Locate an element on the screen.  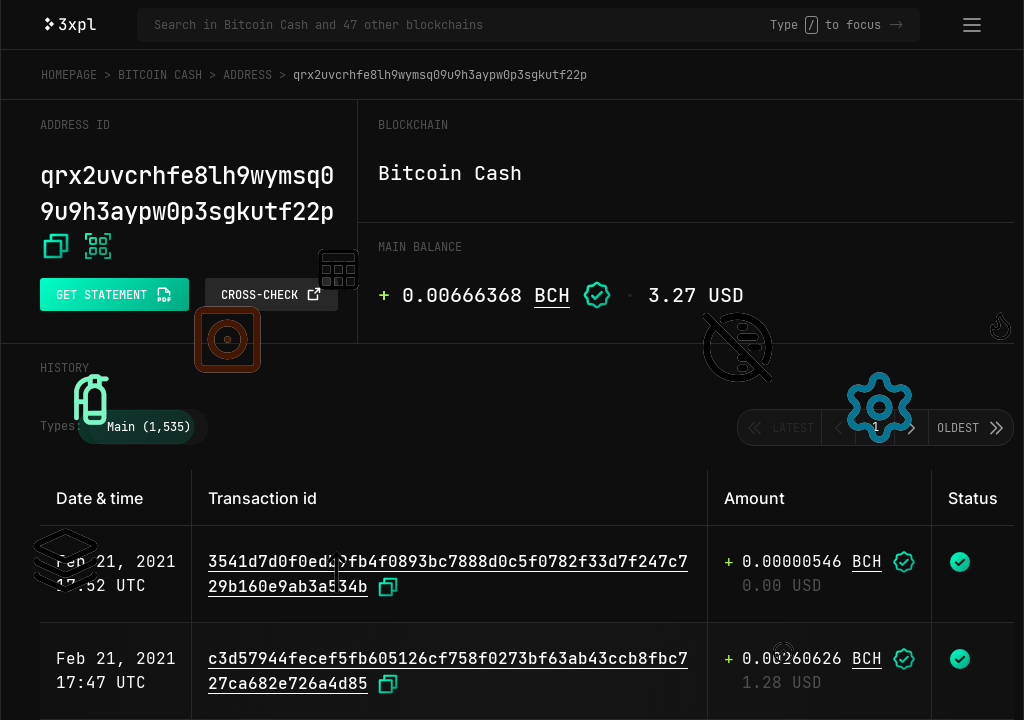
indicates trending or hot content is located at coordinates (1000, 325).